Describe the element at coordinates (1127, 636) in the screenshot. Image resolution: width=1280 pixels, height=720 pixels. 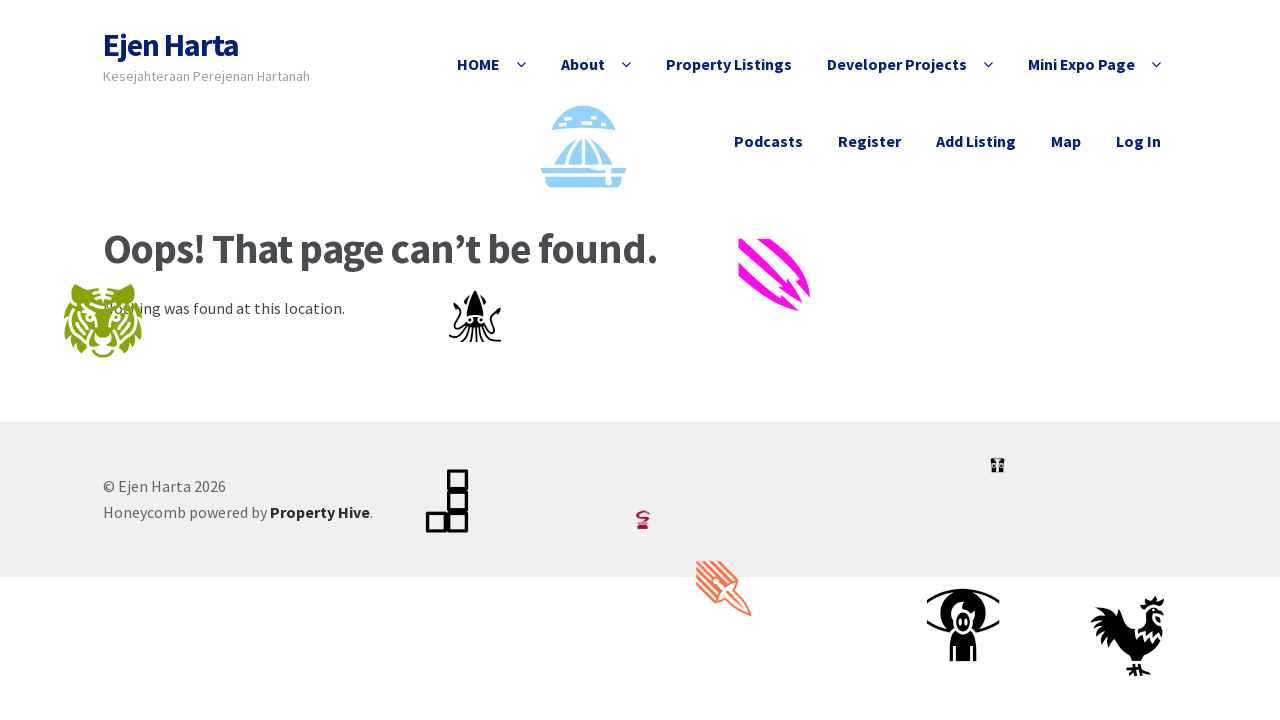
I see `indicates morning alarm or wake-up feature` at that location.